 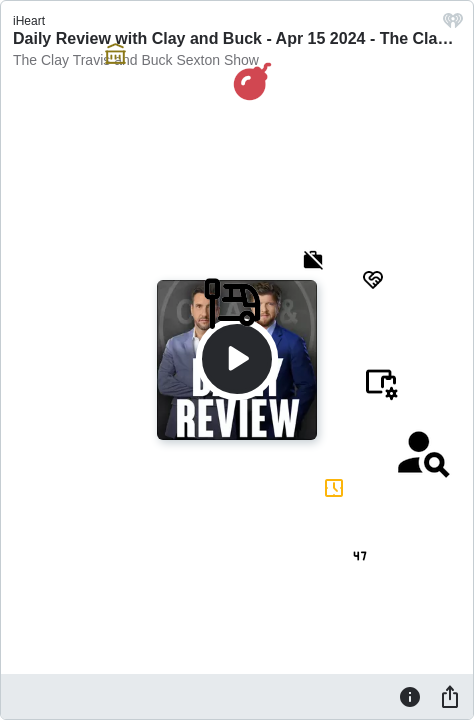 I want to click on support a charitable cause or donation, so click(x=373, y=280).